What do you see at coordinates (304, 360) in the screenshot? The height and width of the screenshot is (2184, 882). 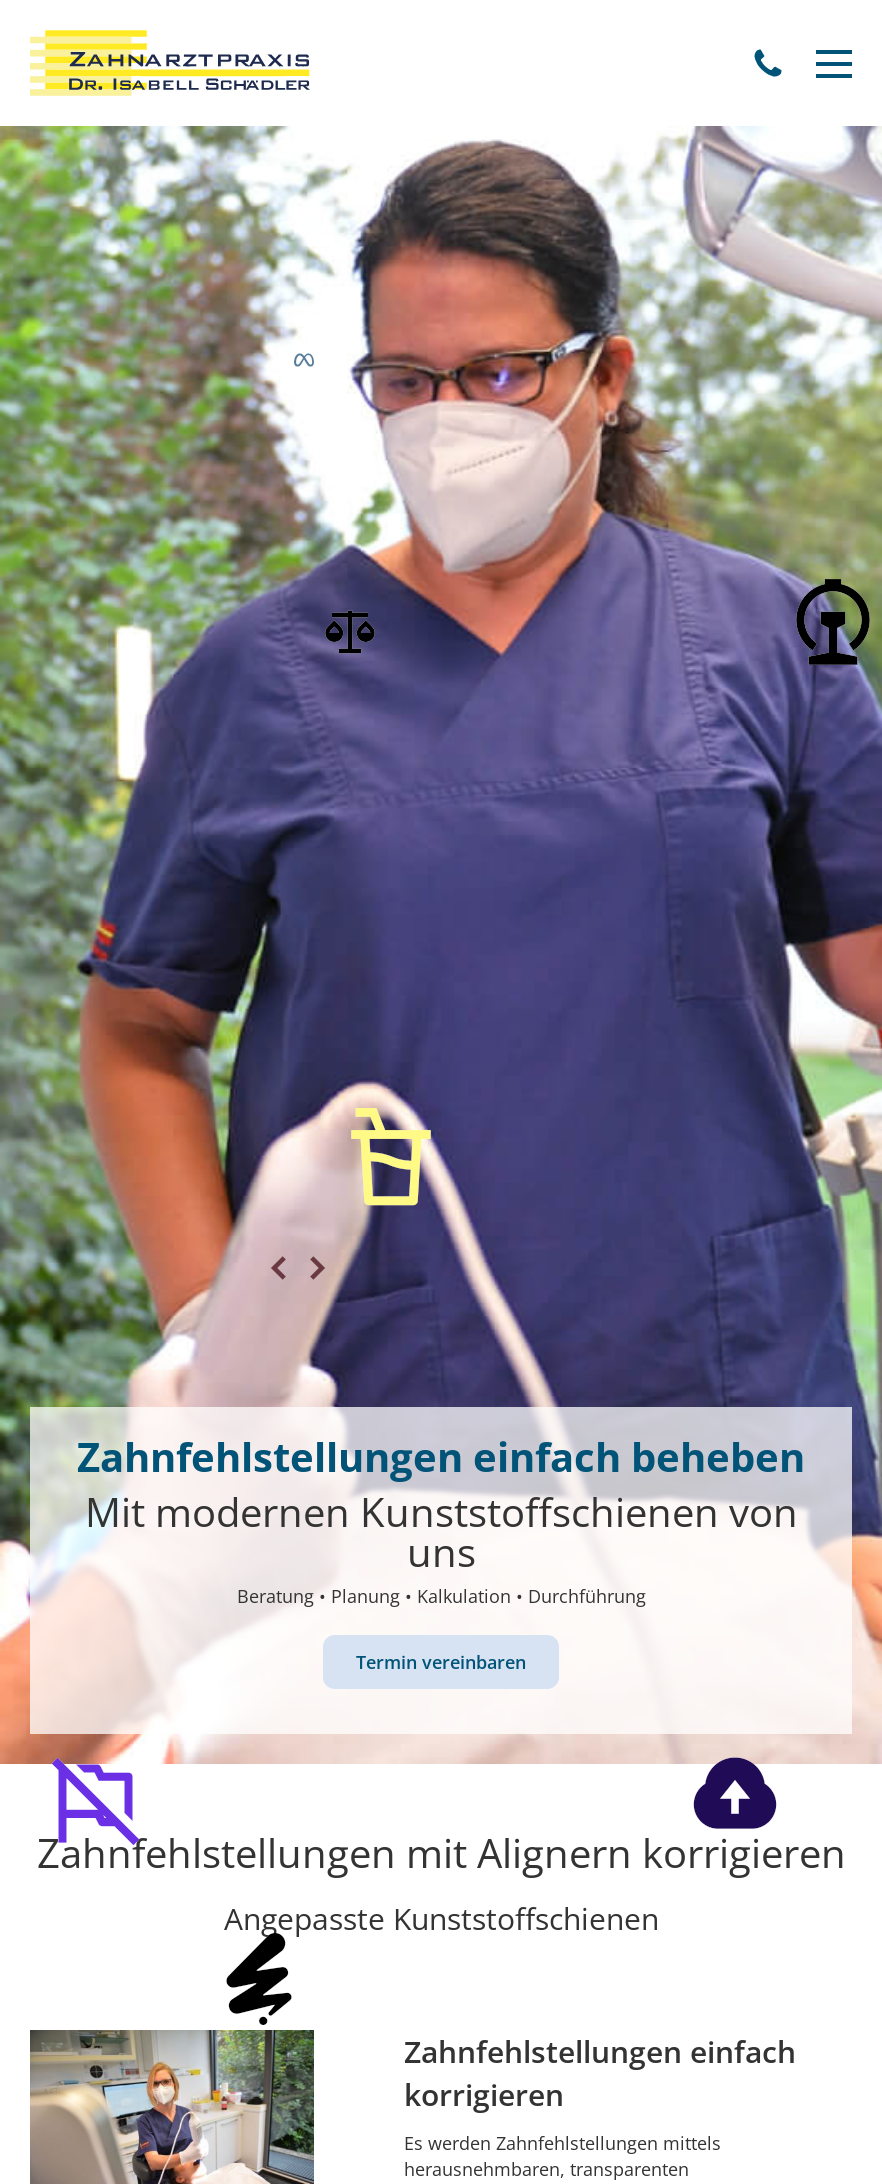 I see `Meta company logo` at bounding box center [304, 360].